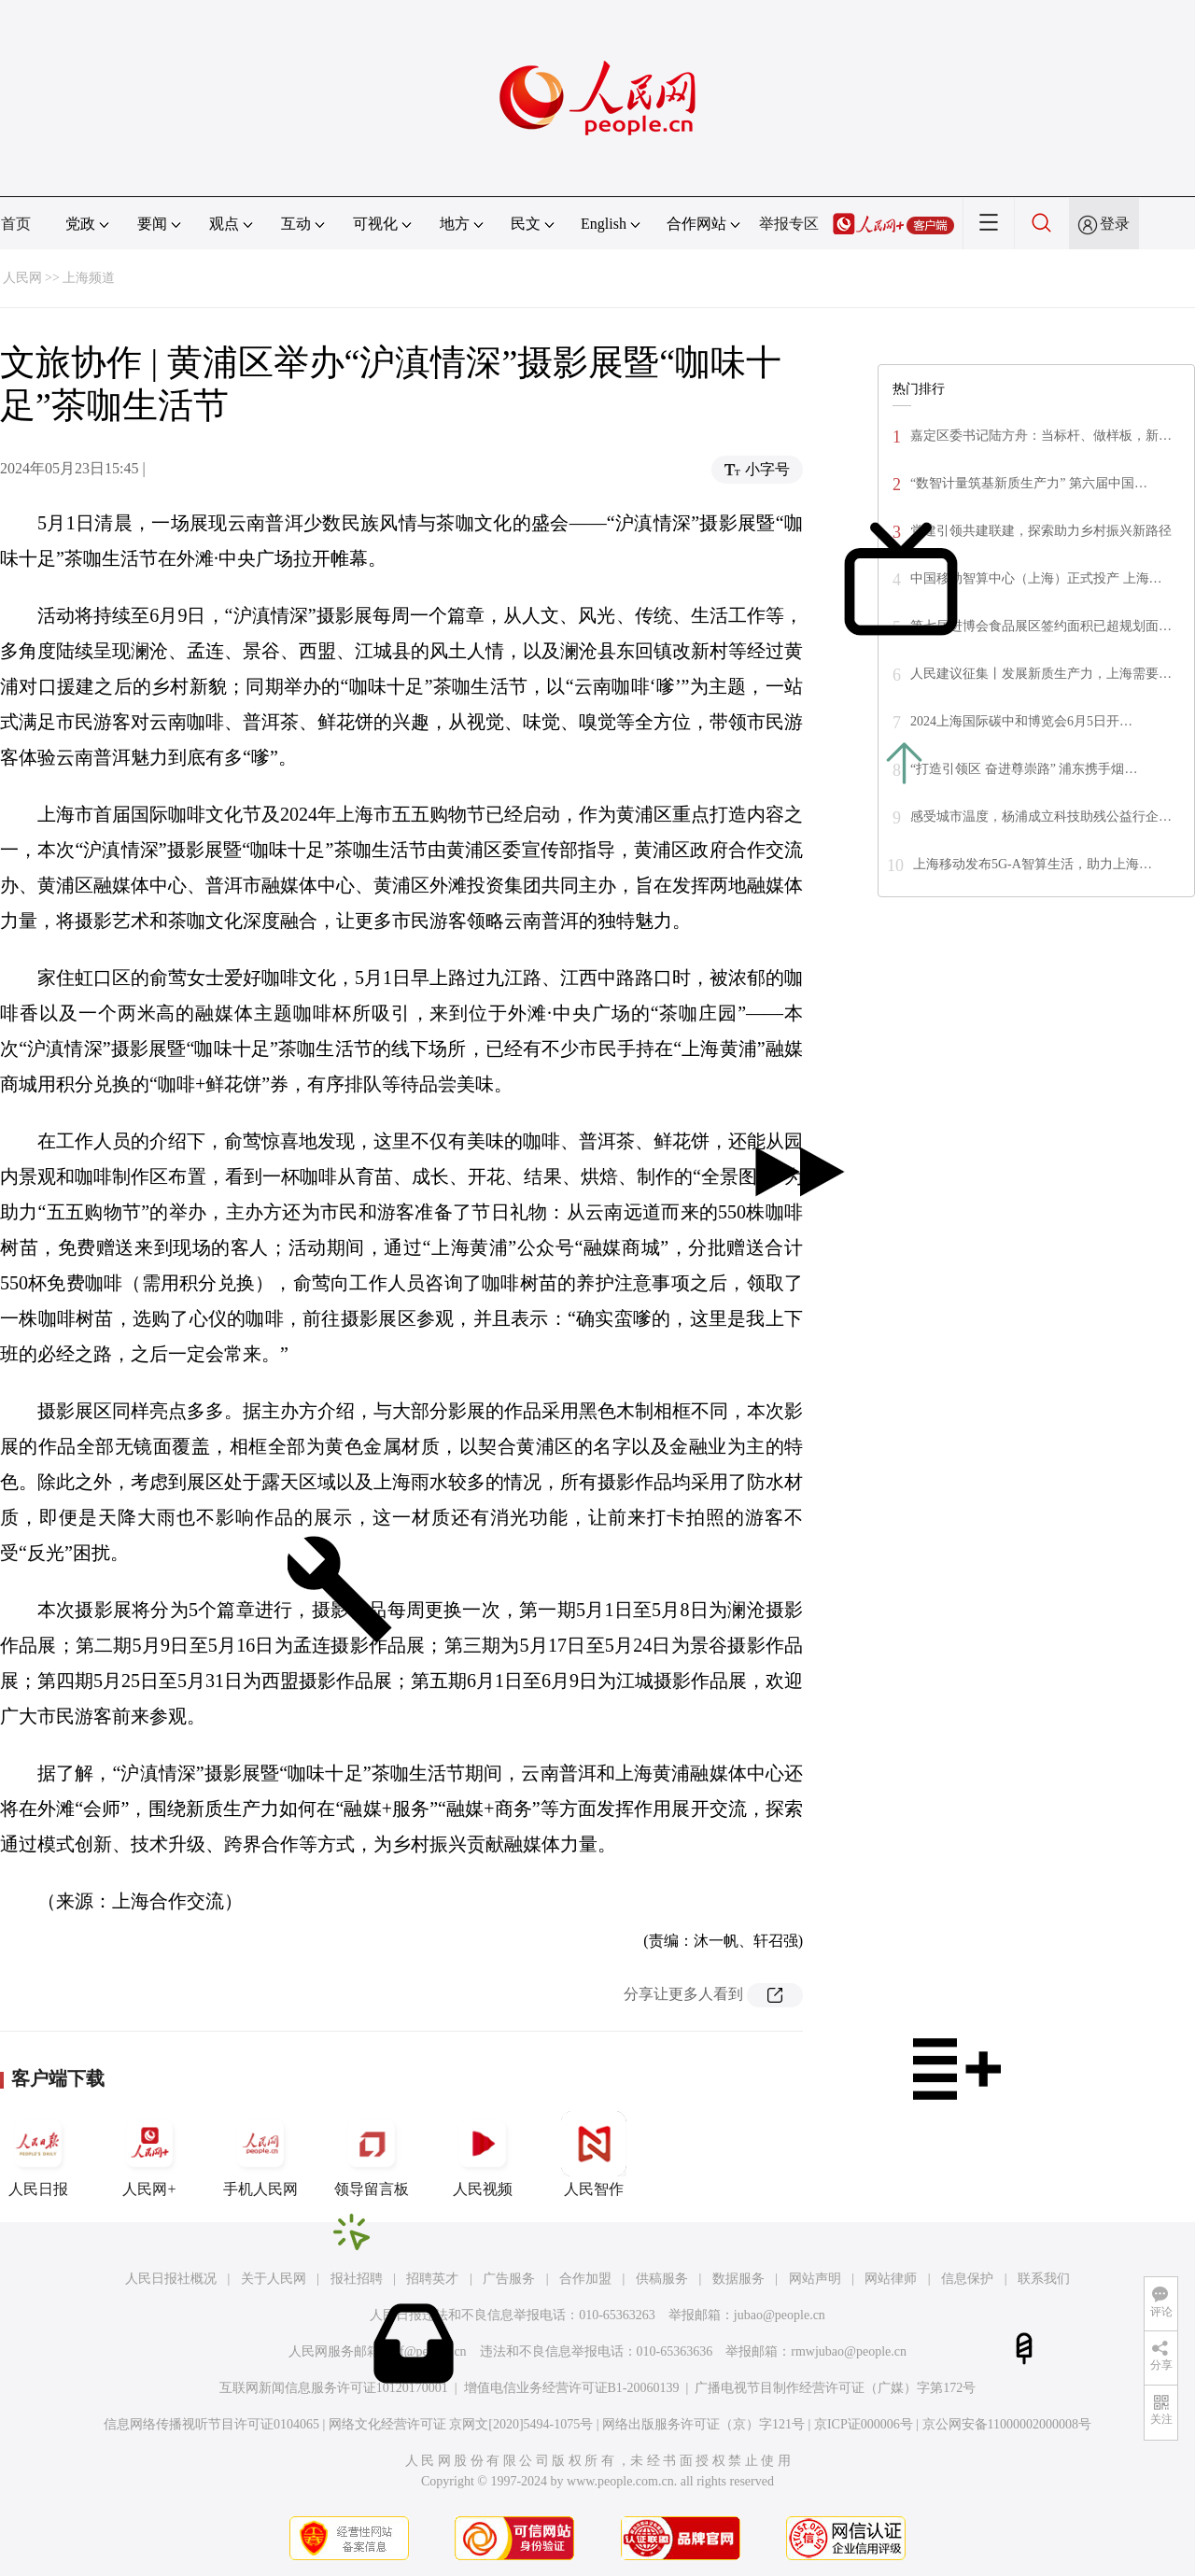  I want to click on access settings or configuration options, so click(341, 1589).